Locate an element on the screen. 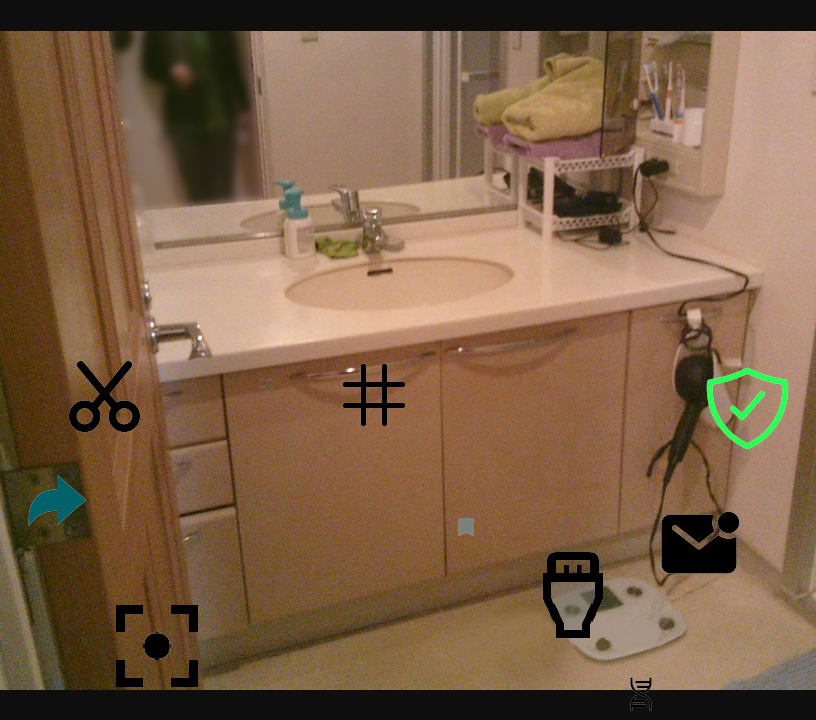  access genetic or biological information is located at coordinates (641, 694).